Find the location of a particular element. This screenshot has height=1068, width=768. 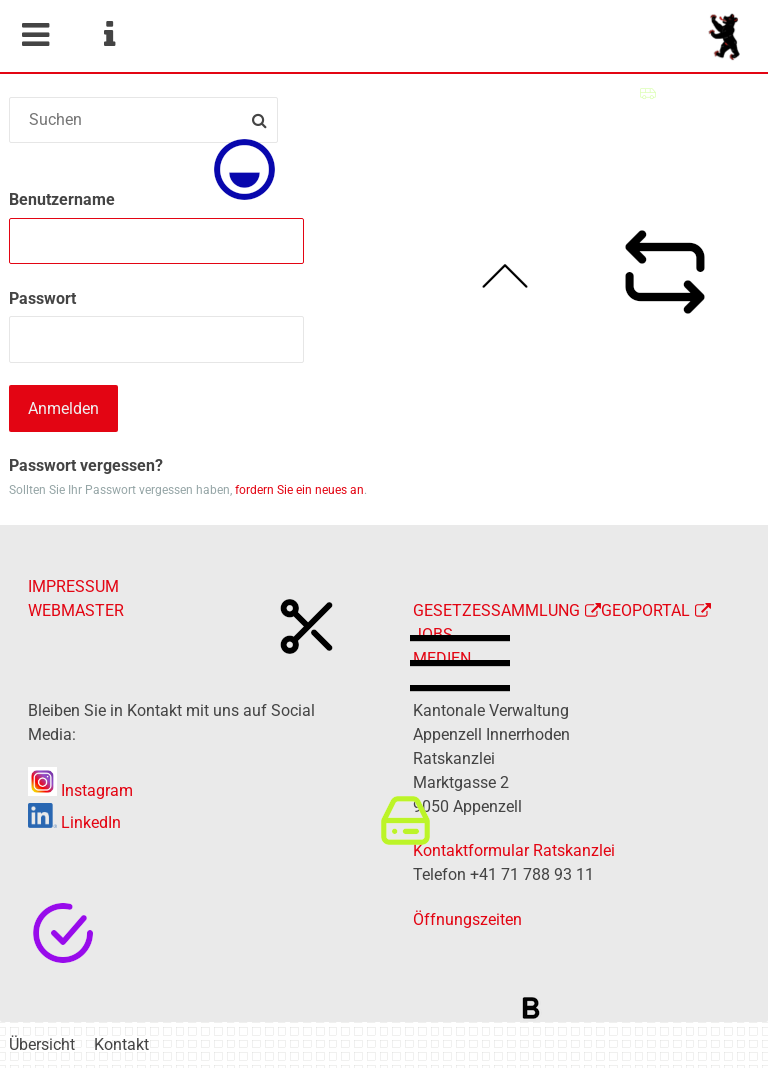

track delivery or shipping status is located at coordinates (647, 93).